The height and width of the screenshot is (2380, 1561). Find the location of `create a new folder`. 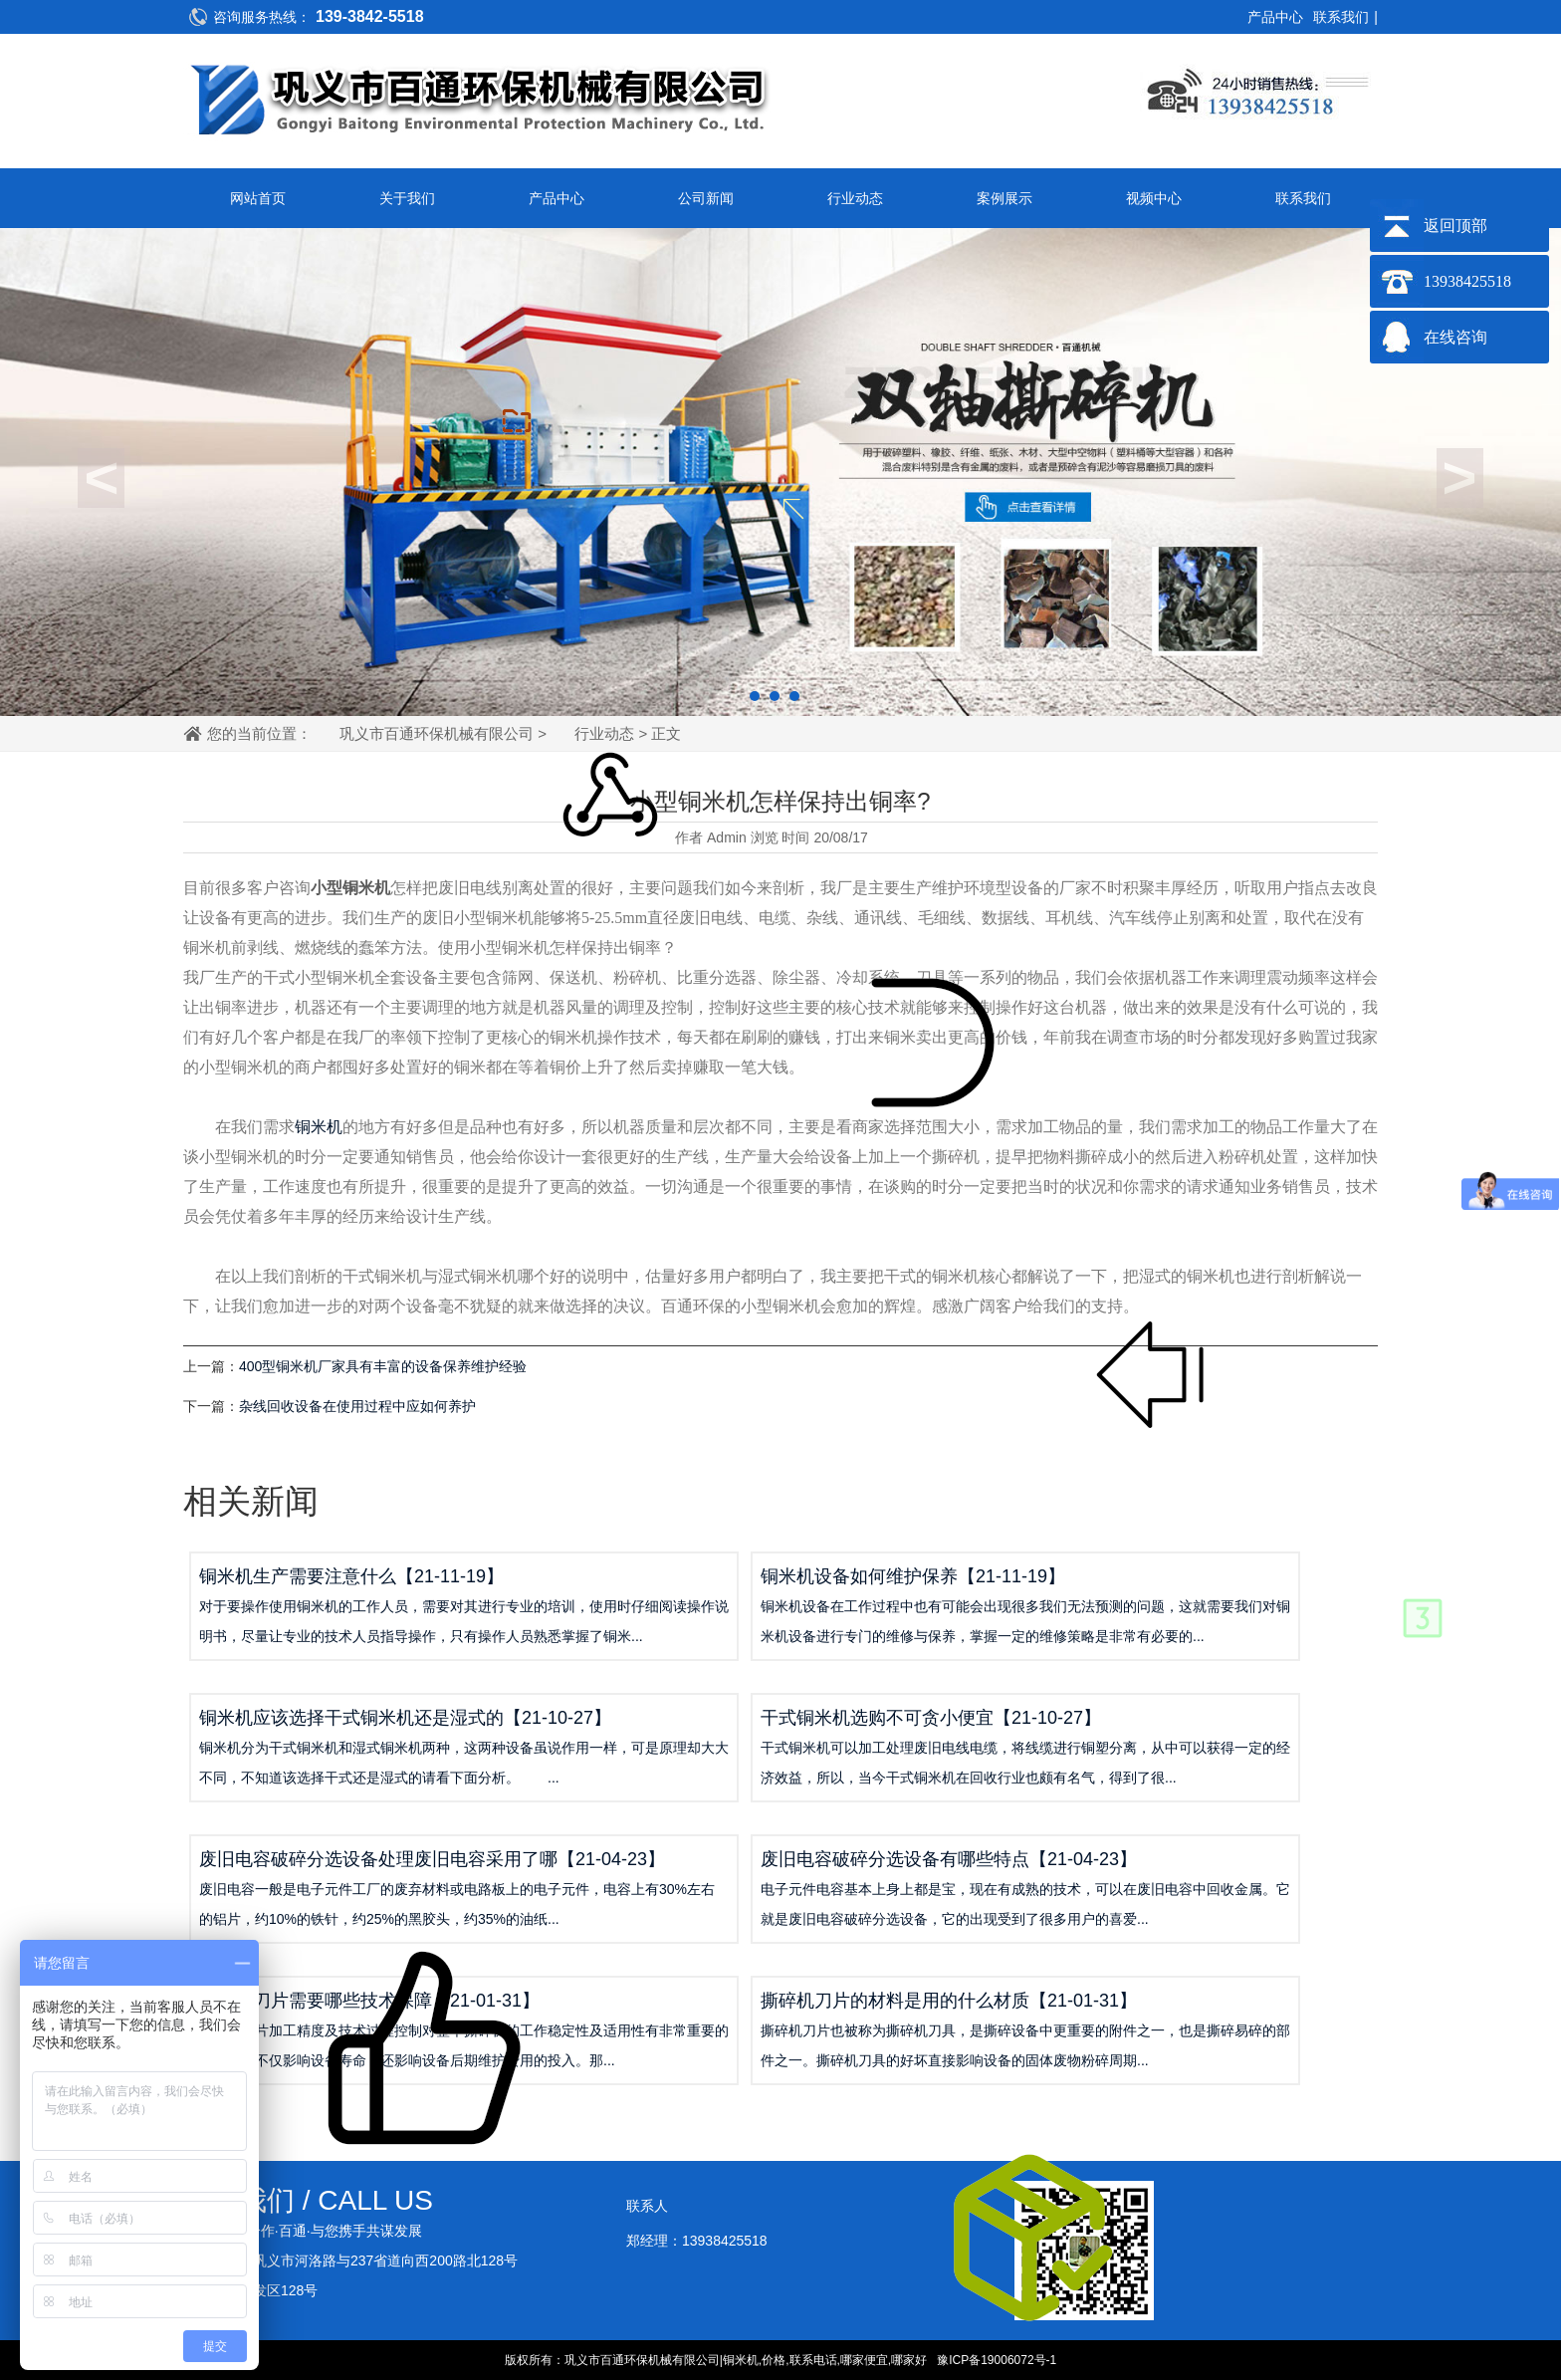

create a new folder is located at coordinates (517, 420).